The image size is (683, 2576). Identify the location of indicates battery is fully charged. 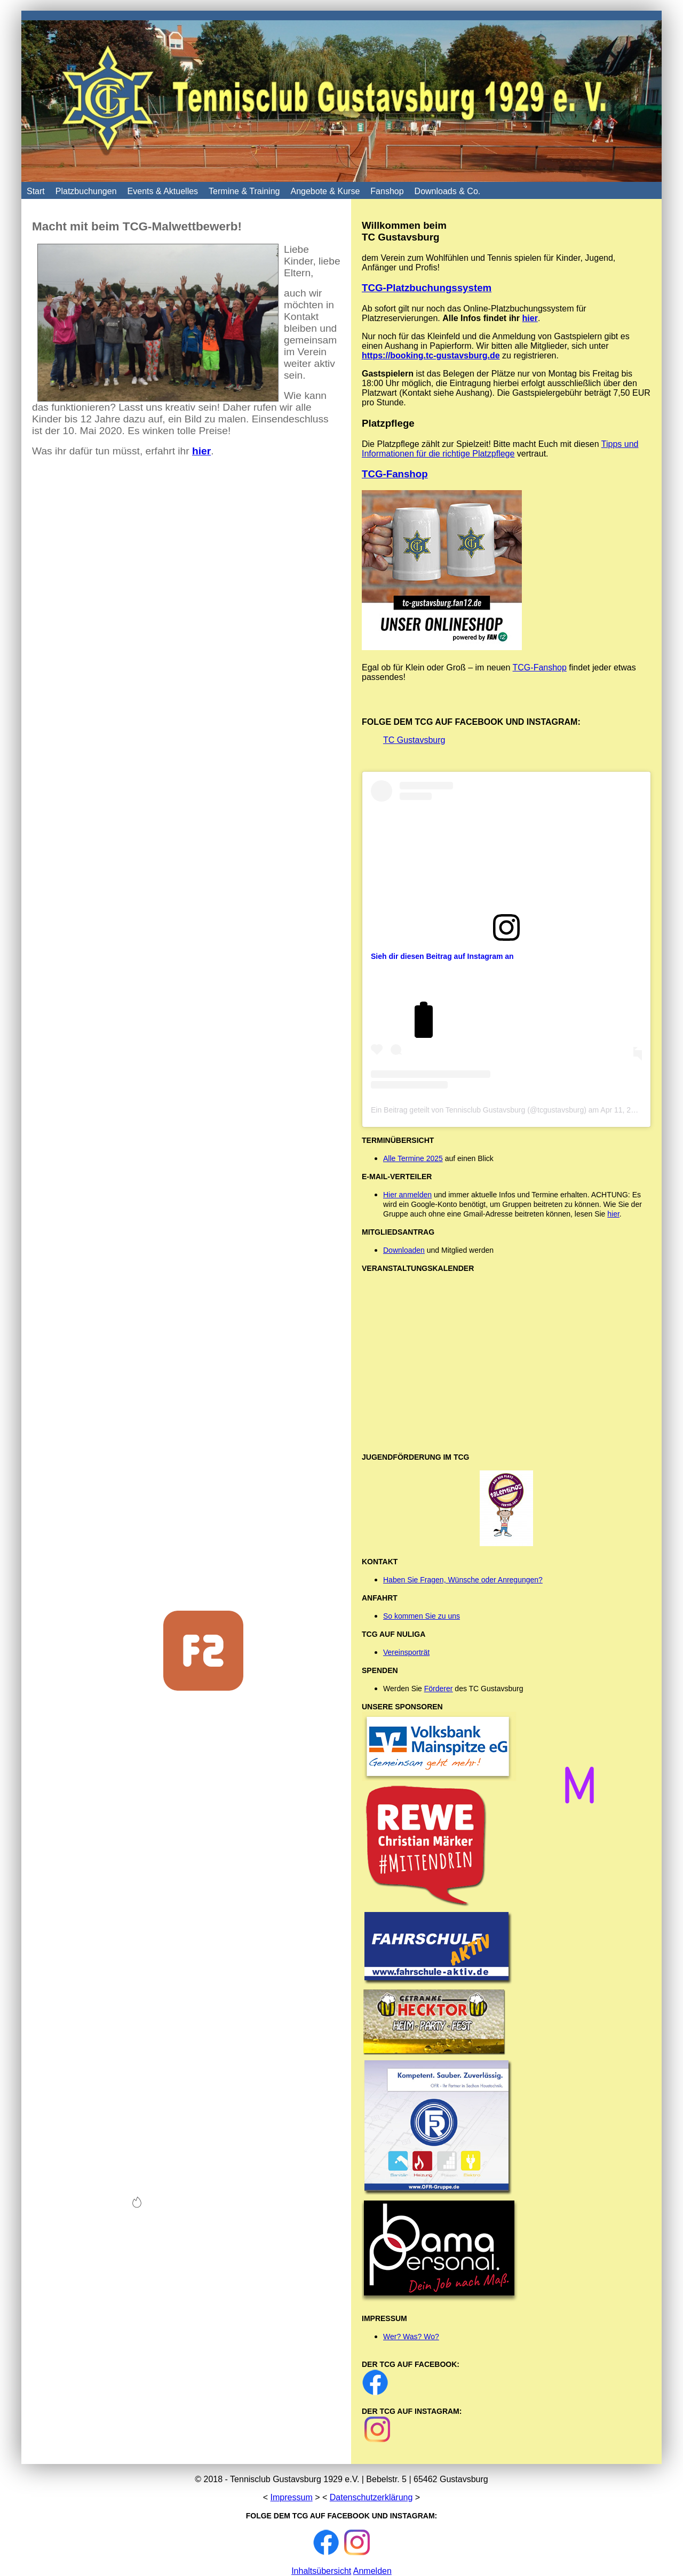
(424, 1020).